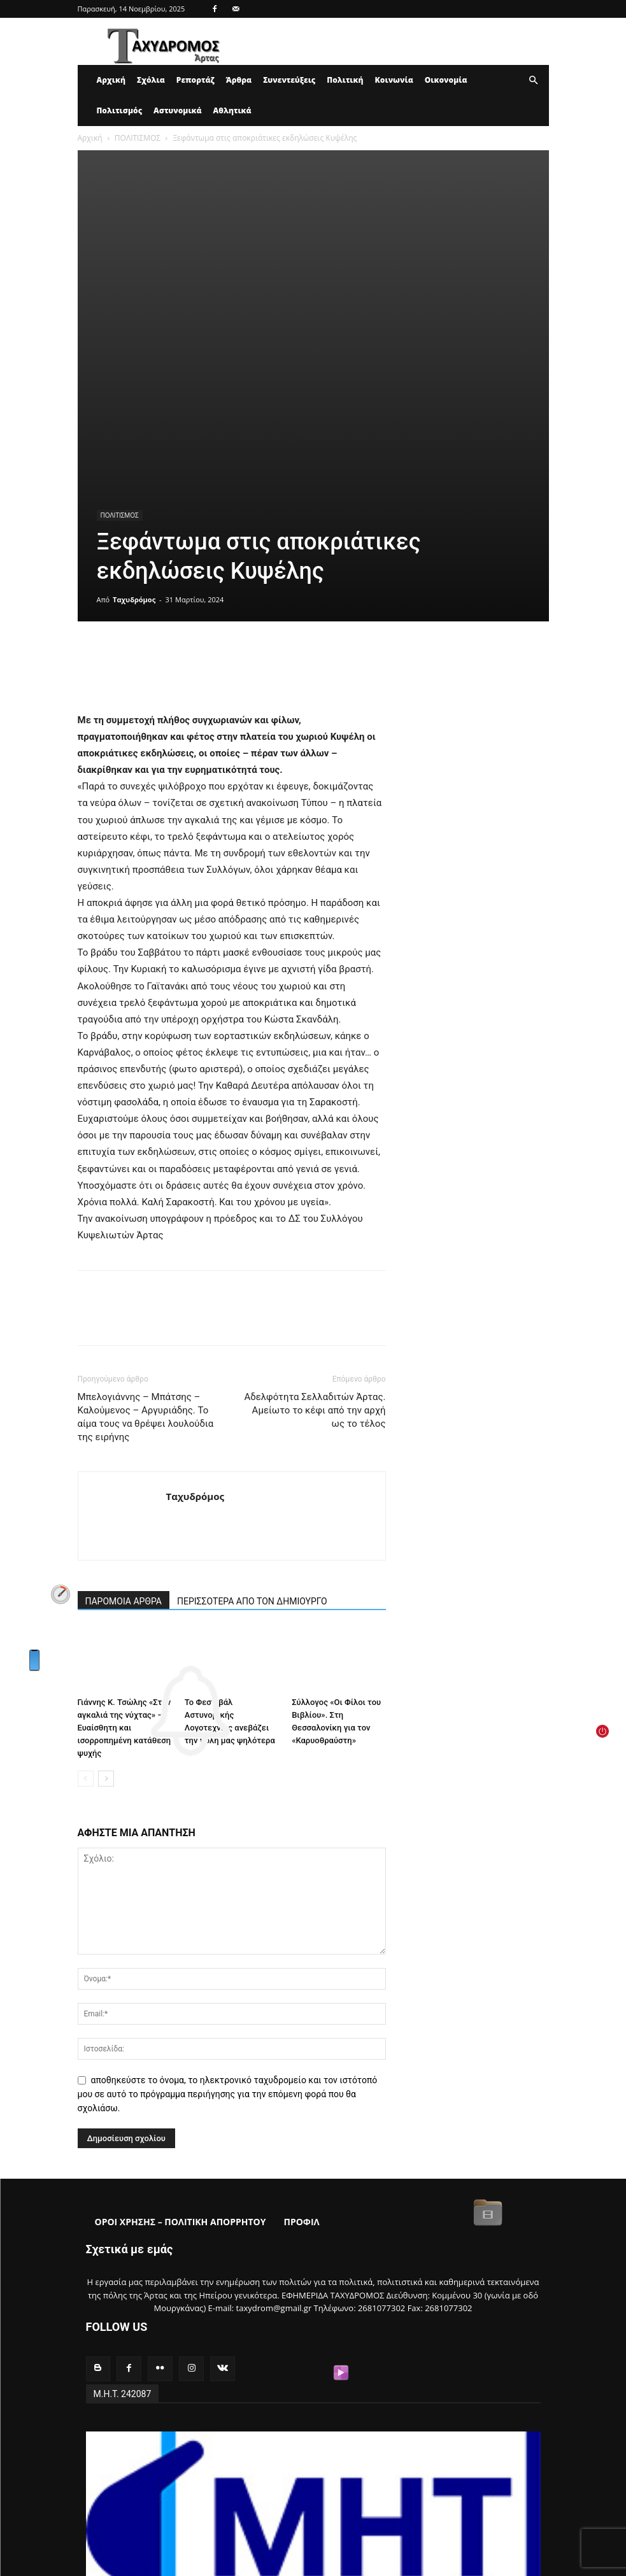 Image resolution: width=626 pixels, height=2576 pixels. What do you see at coordinates (602, 1731) in the screenshot?
I see `shut down the system` at bounding box center [602, 1731].